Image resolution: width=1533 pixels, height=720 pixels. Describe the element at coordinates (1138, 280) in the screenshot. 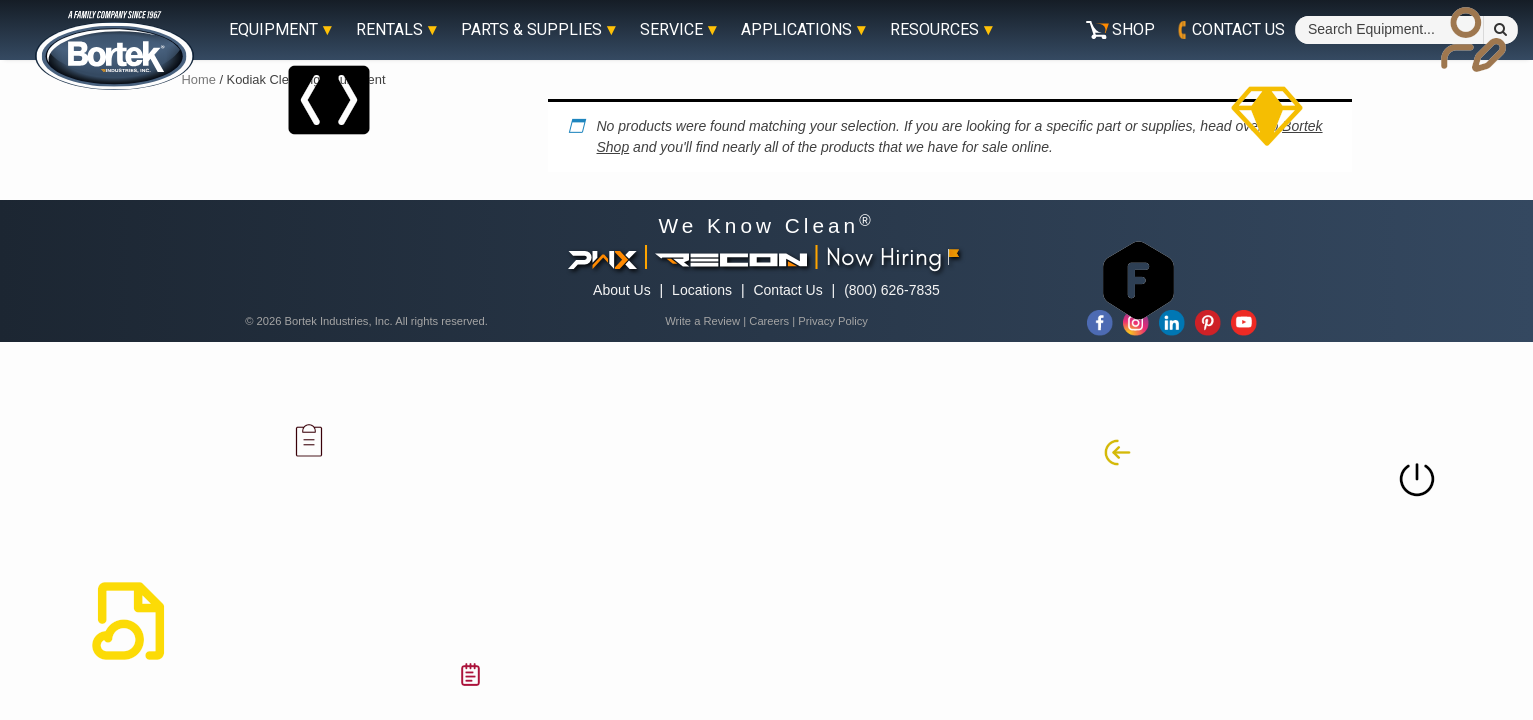

I see `indicates a file or item starting with the letter F` at that location.